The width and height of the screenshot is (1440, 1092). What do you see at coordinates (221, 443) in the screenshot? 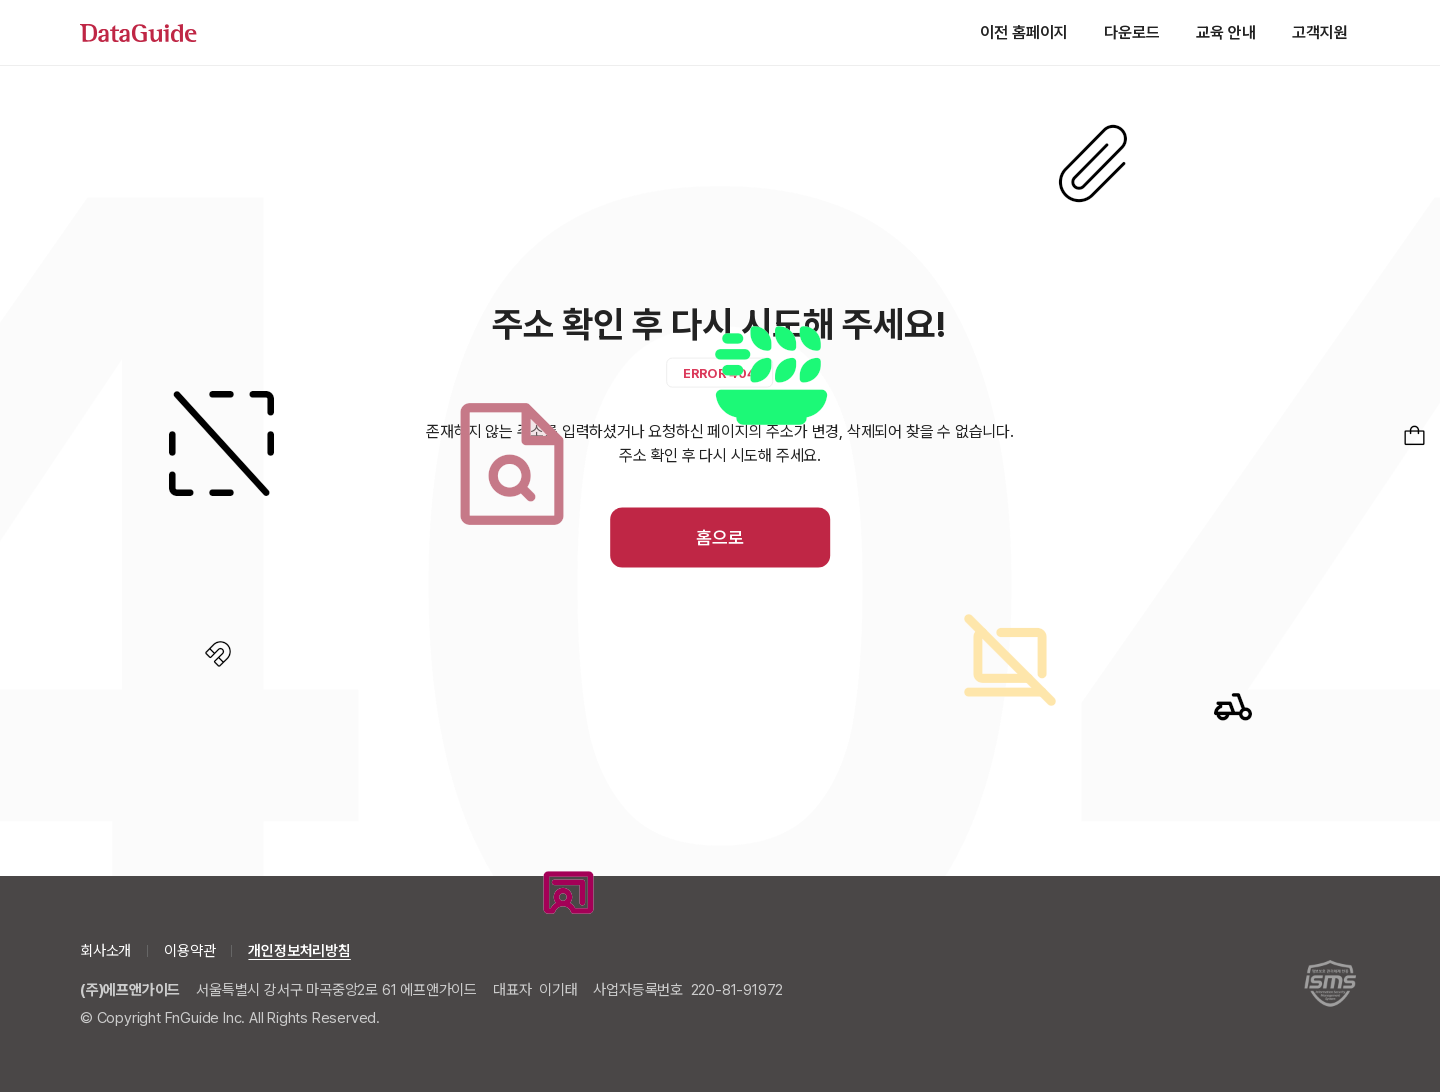
I see `disable selection mode` at bounding box center [221, 443].